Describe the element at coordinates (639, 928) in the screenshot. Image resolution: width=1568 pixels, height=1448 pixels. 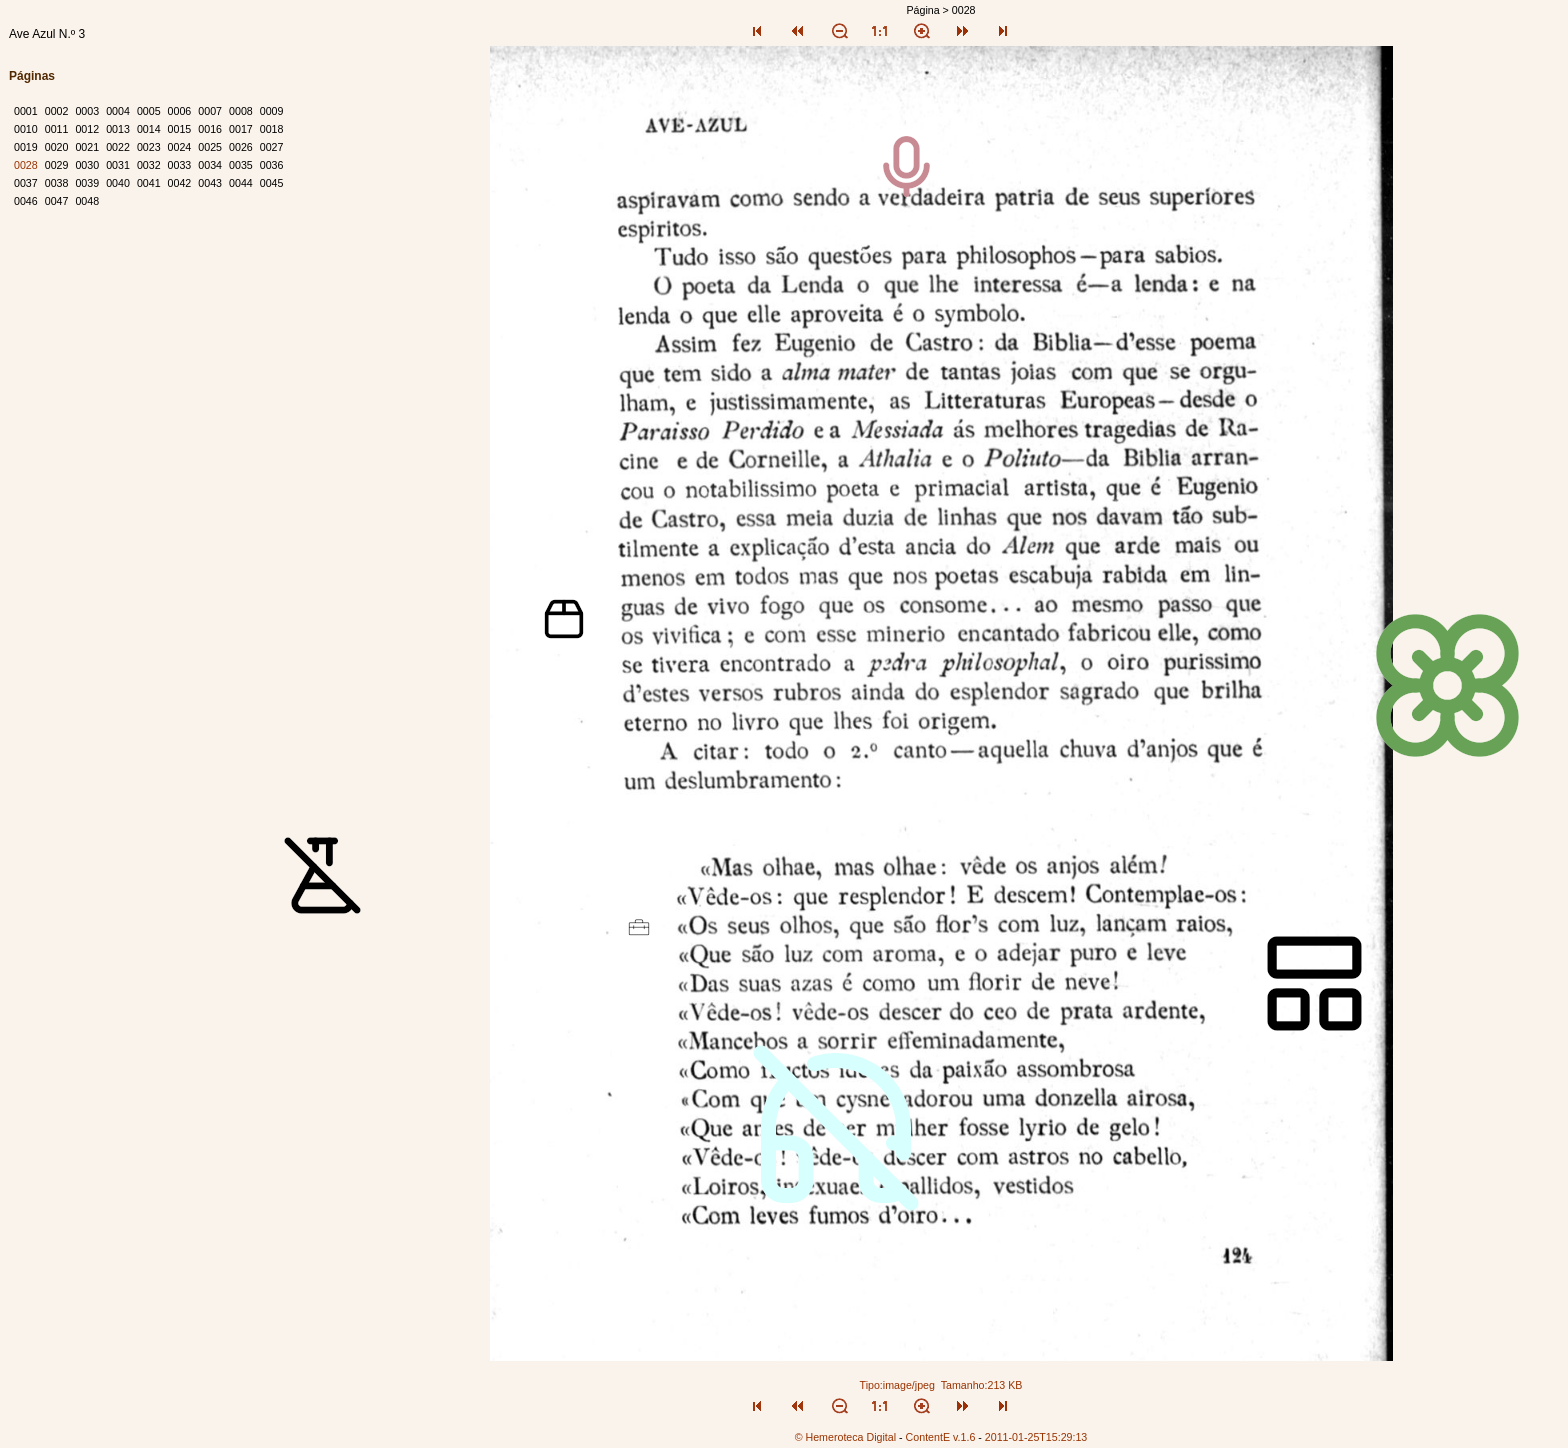
I see `access tools and utilities` at that location.